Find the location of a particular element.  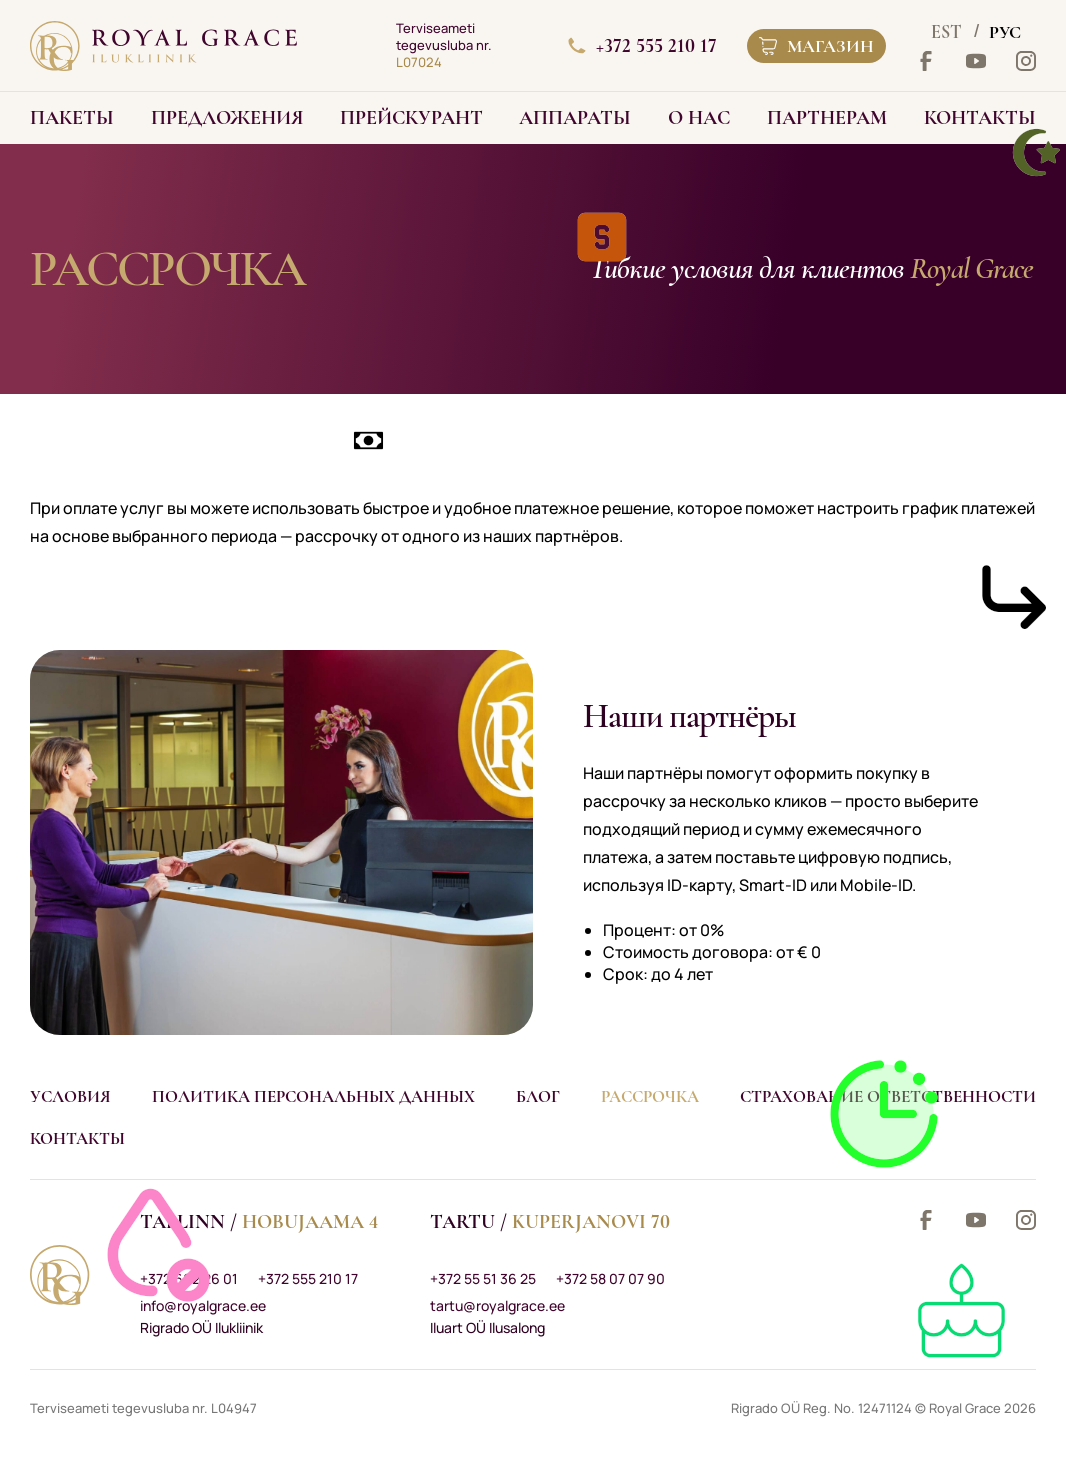

reply to a message or comment is located at coordinates (1012, 595).